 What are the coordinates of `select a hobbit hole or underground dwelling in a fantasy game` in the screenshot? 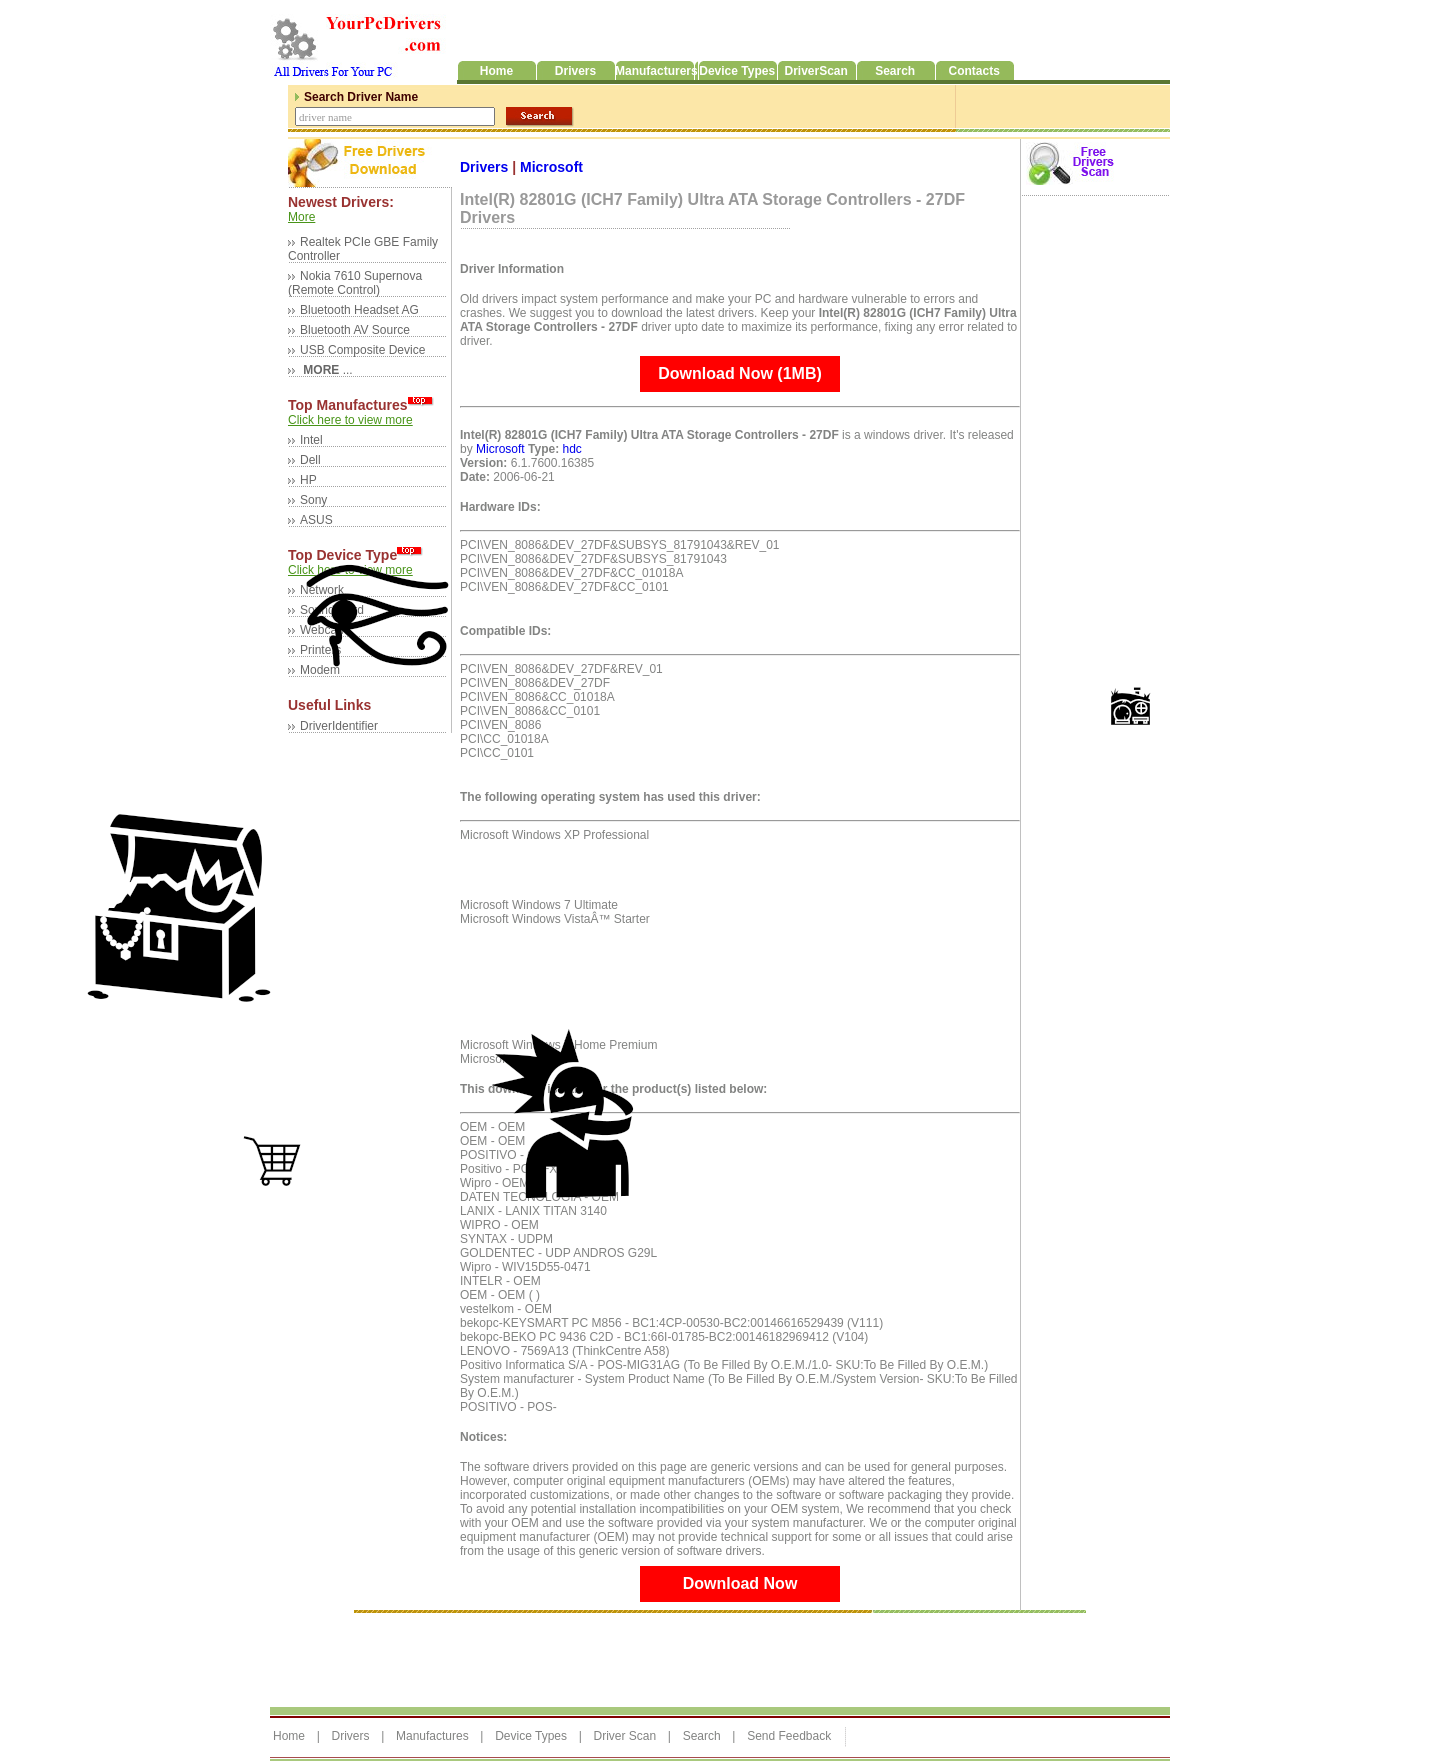 It's located at (1130, 705).